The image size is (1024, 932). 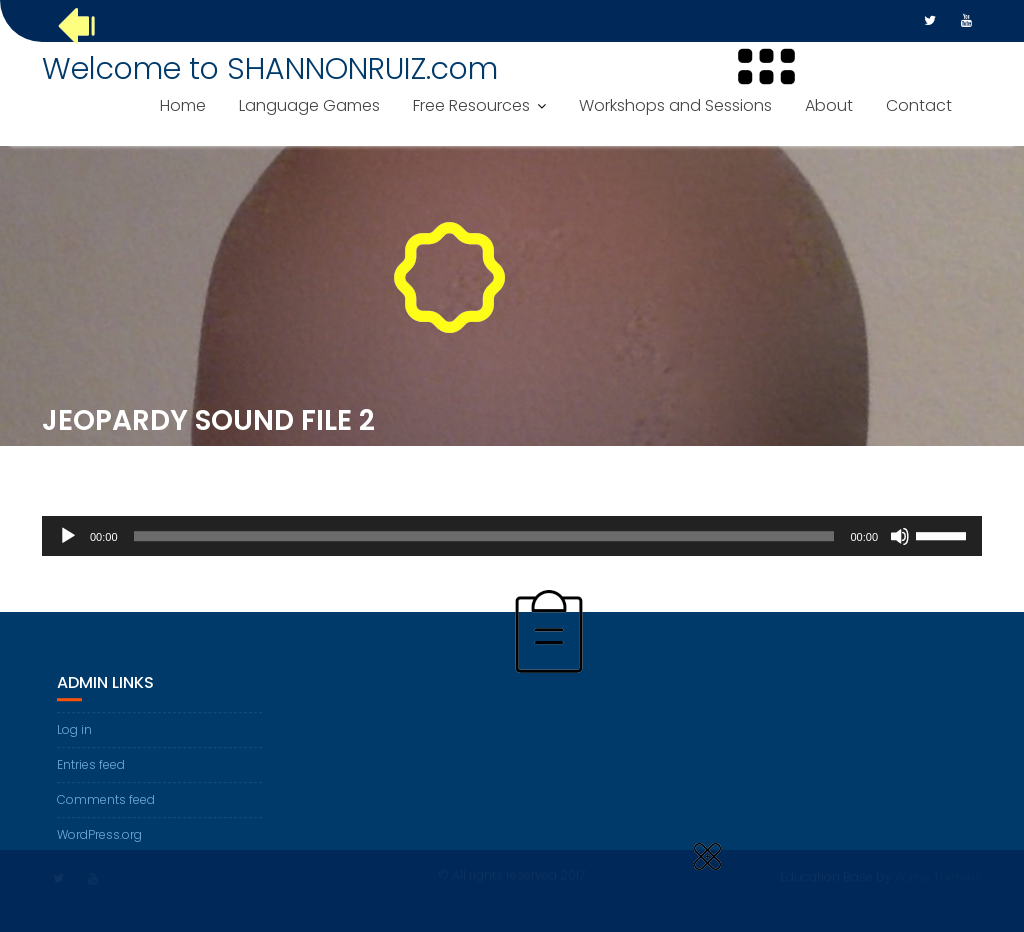 What do you see at coordinates (449, 277) in the screenshot?
I see `indicates an achievement or badge earned` at bounding box center [449, 277].